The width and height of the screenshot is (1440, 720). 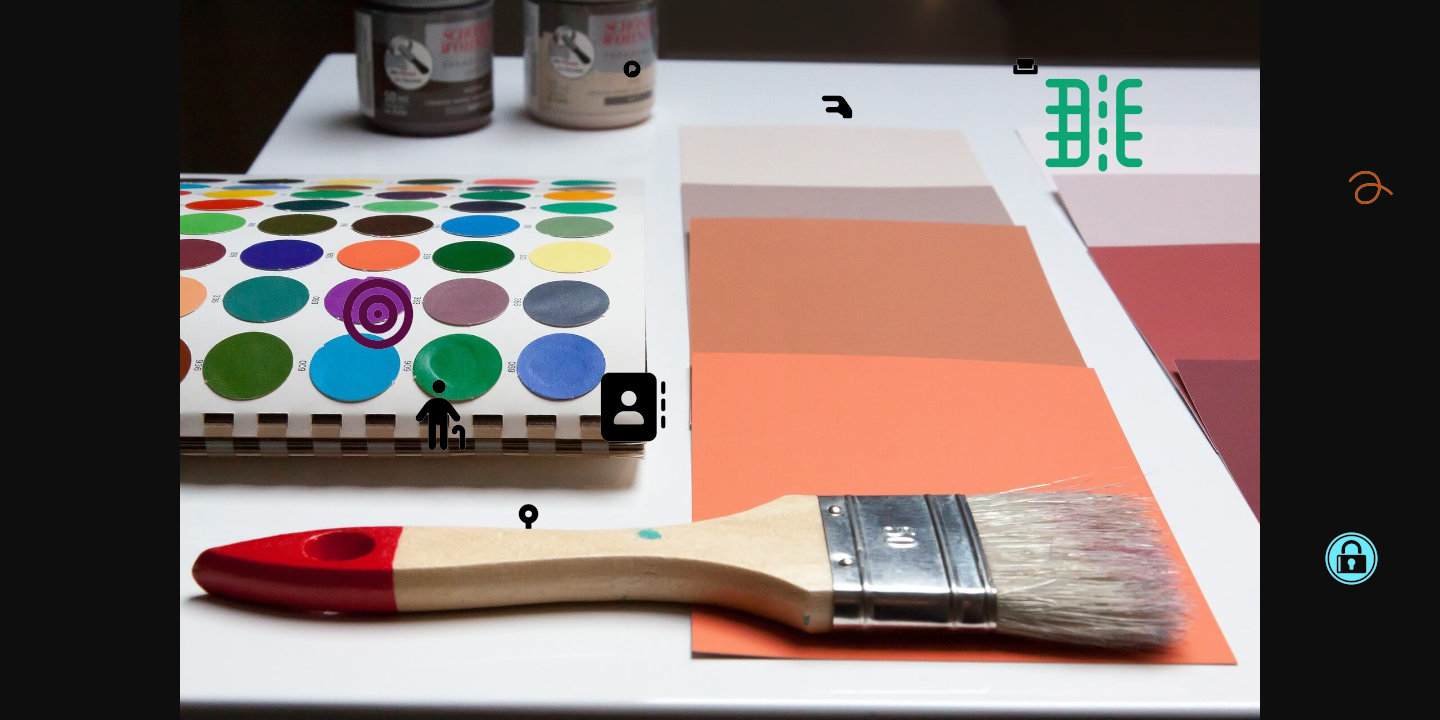 What do you see at coordinates (837, 107) in the screenshot?
I see `lizard gesture for rock-paper-scissors-lizard-spock game` at bounding box center [837, 107].